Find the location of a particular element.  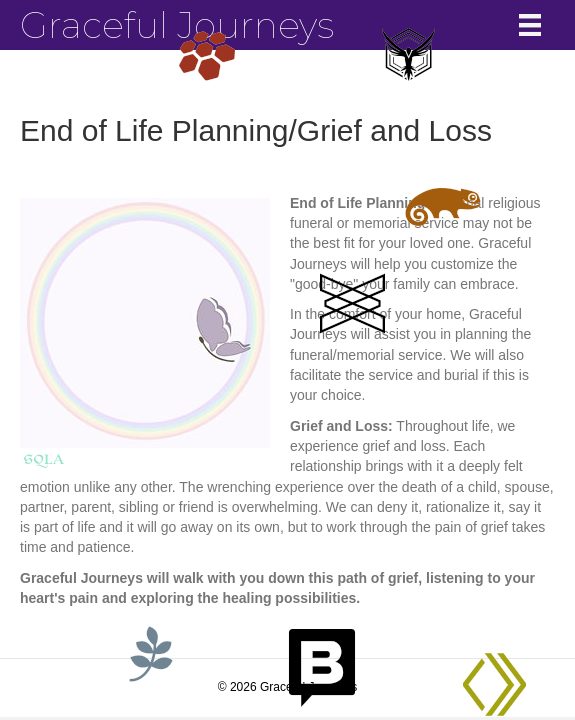

openSUSE Linux distribution logo is located at coordinates (443, 207).